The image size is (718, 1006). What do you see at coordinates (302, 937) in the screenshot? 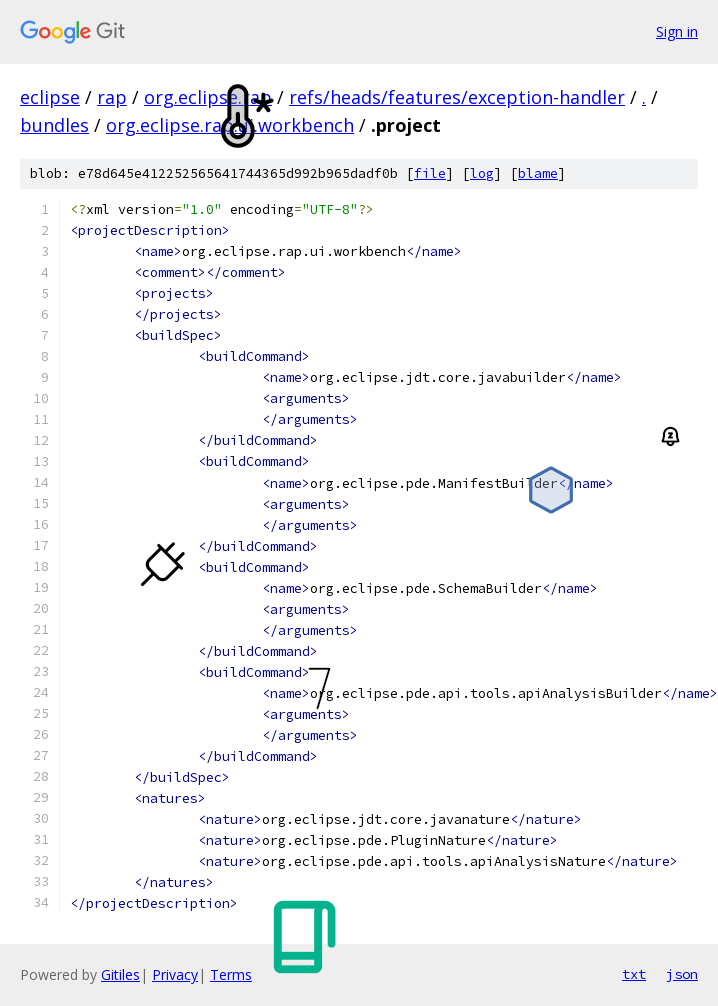
I see `view towel or linen amenities` at bounding box center [302, 937].